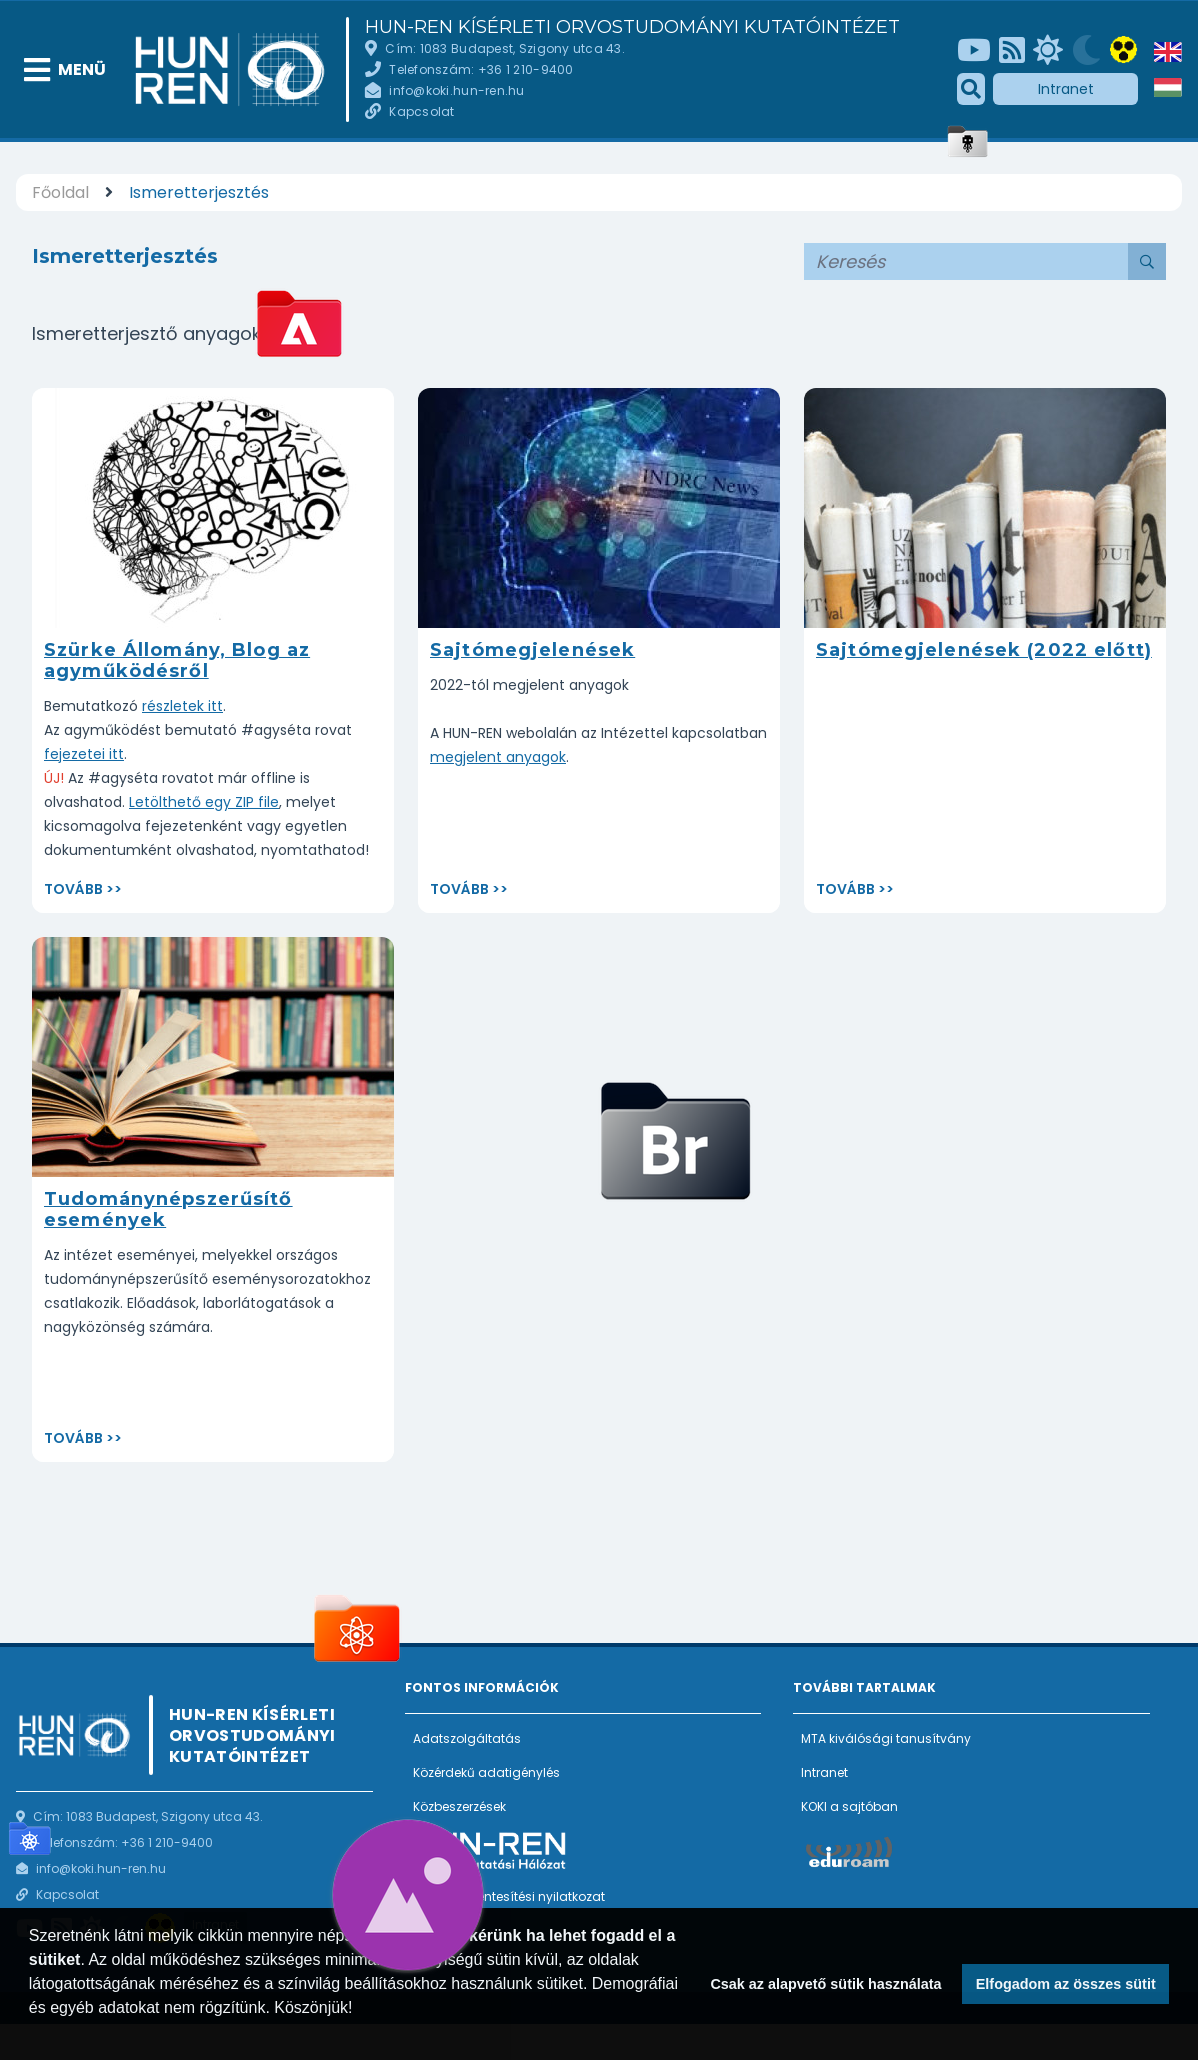 This screenshot has width=1198, height=2060. What do you see at coordinates (29, 1839) in the screenshot?
I see `open kubernetes project files` at bounding box center [29, 1839].